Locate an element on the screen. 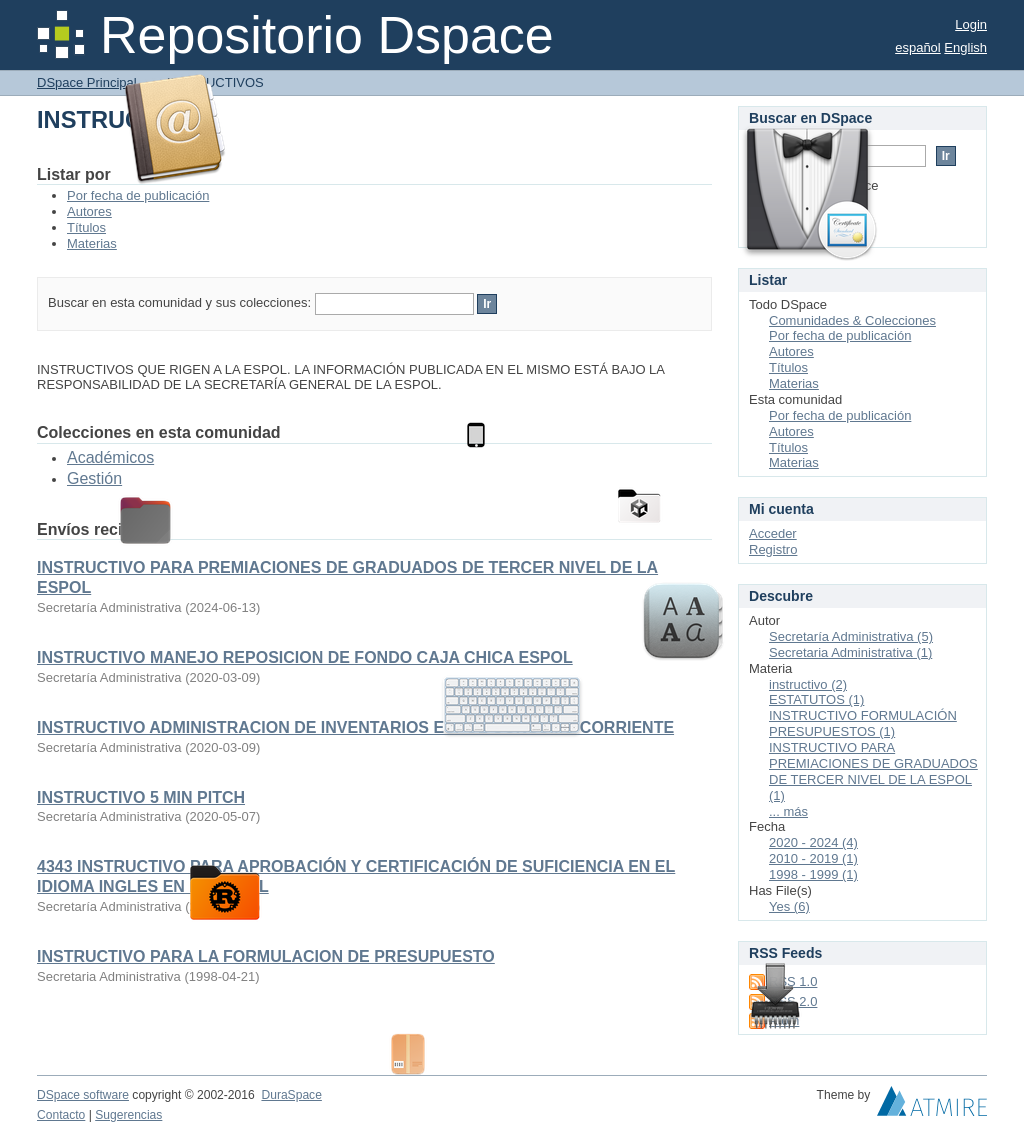  open folder containing rust programming projects is located at coordinates (224, 894).